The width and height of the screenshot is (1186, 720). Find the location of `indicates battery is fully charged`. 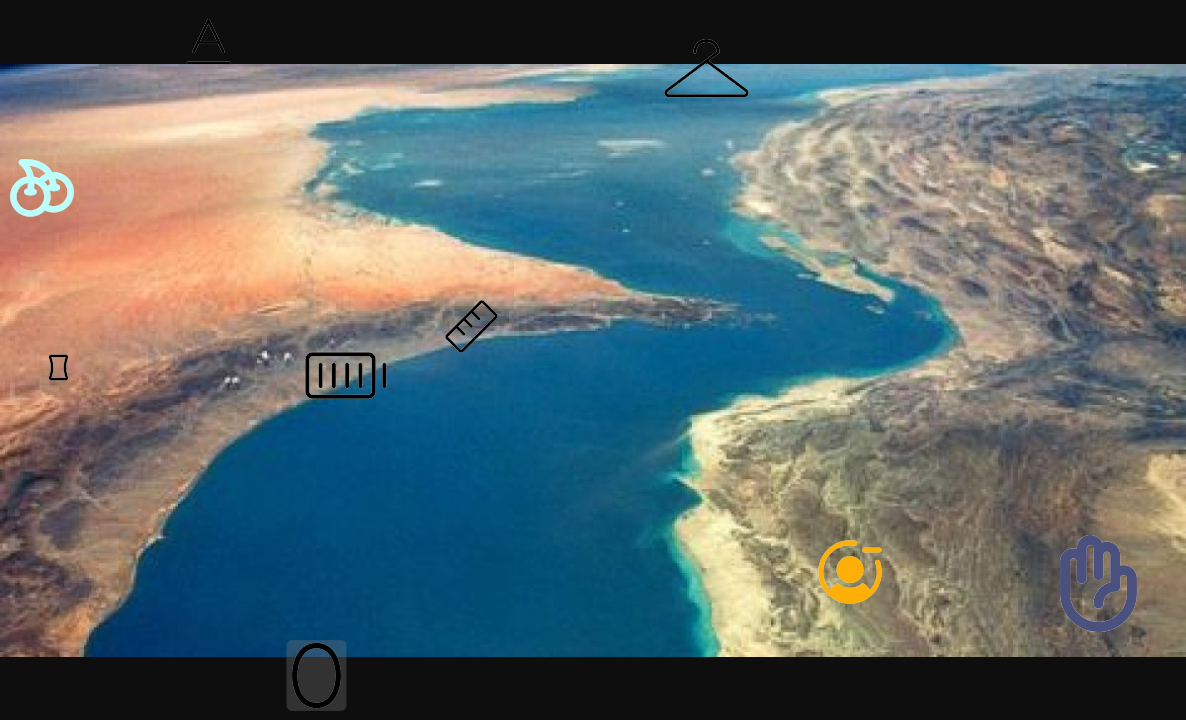

indicates battery is fully charged is located at coordinates (344, 375).